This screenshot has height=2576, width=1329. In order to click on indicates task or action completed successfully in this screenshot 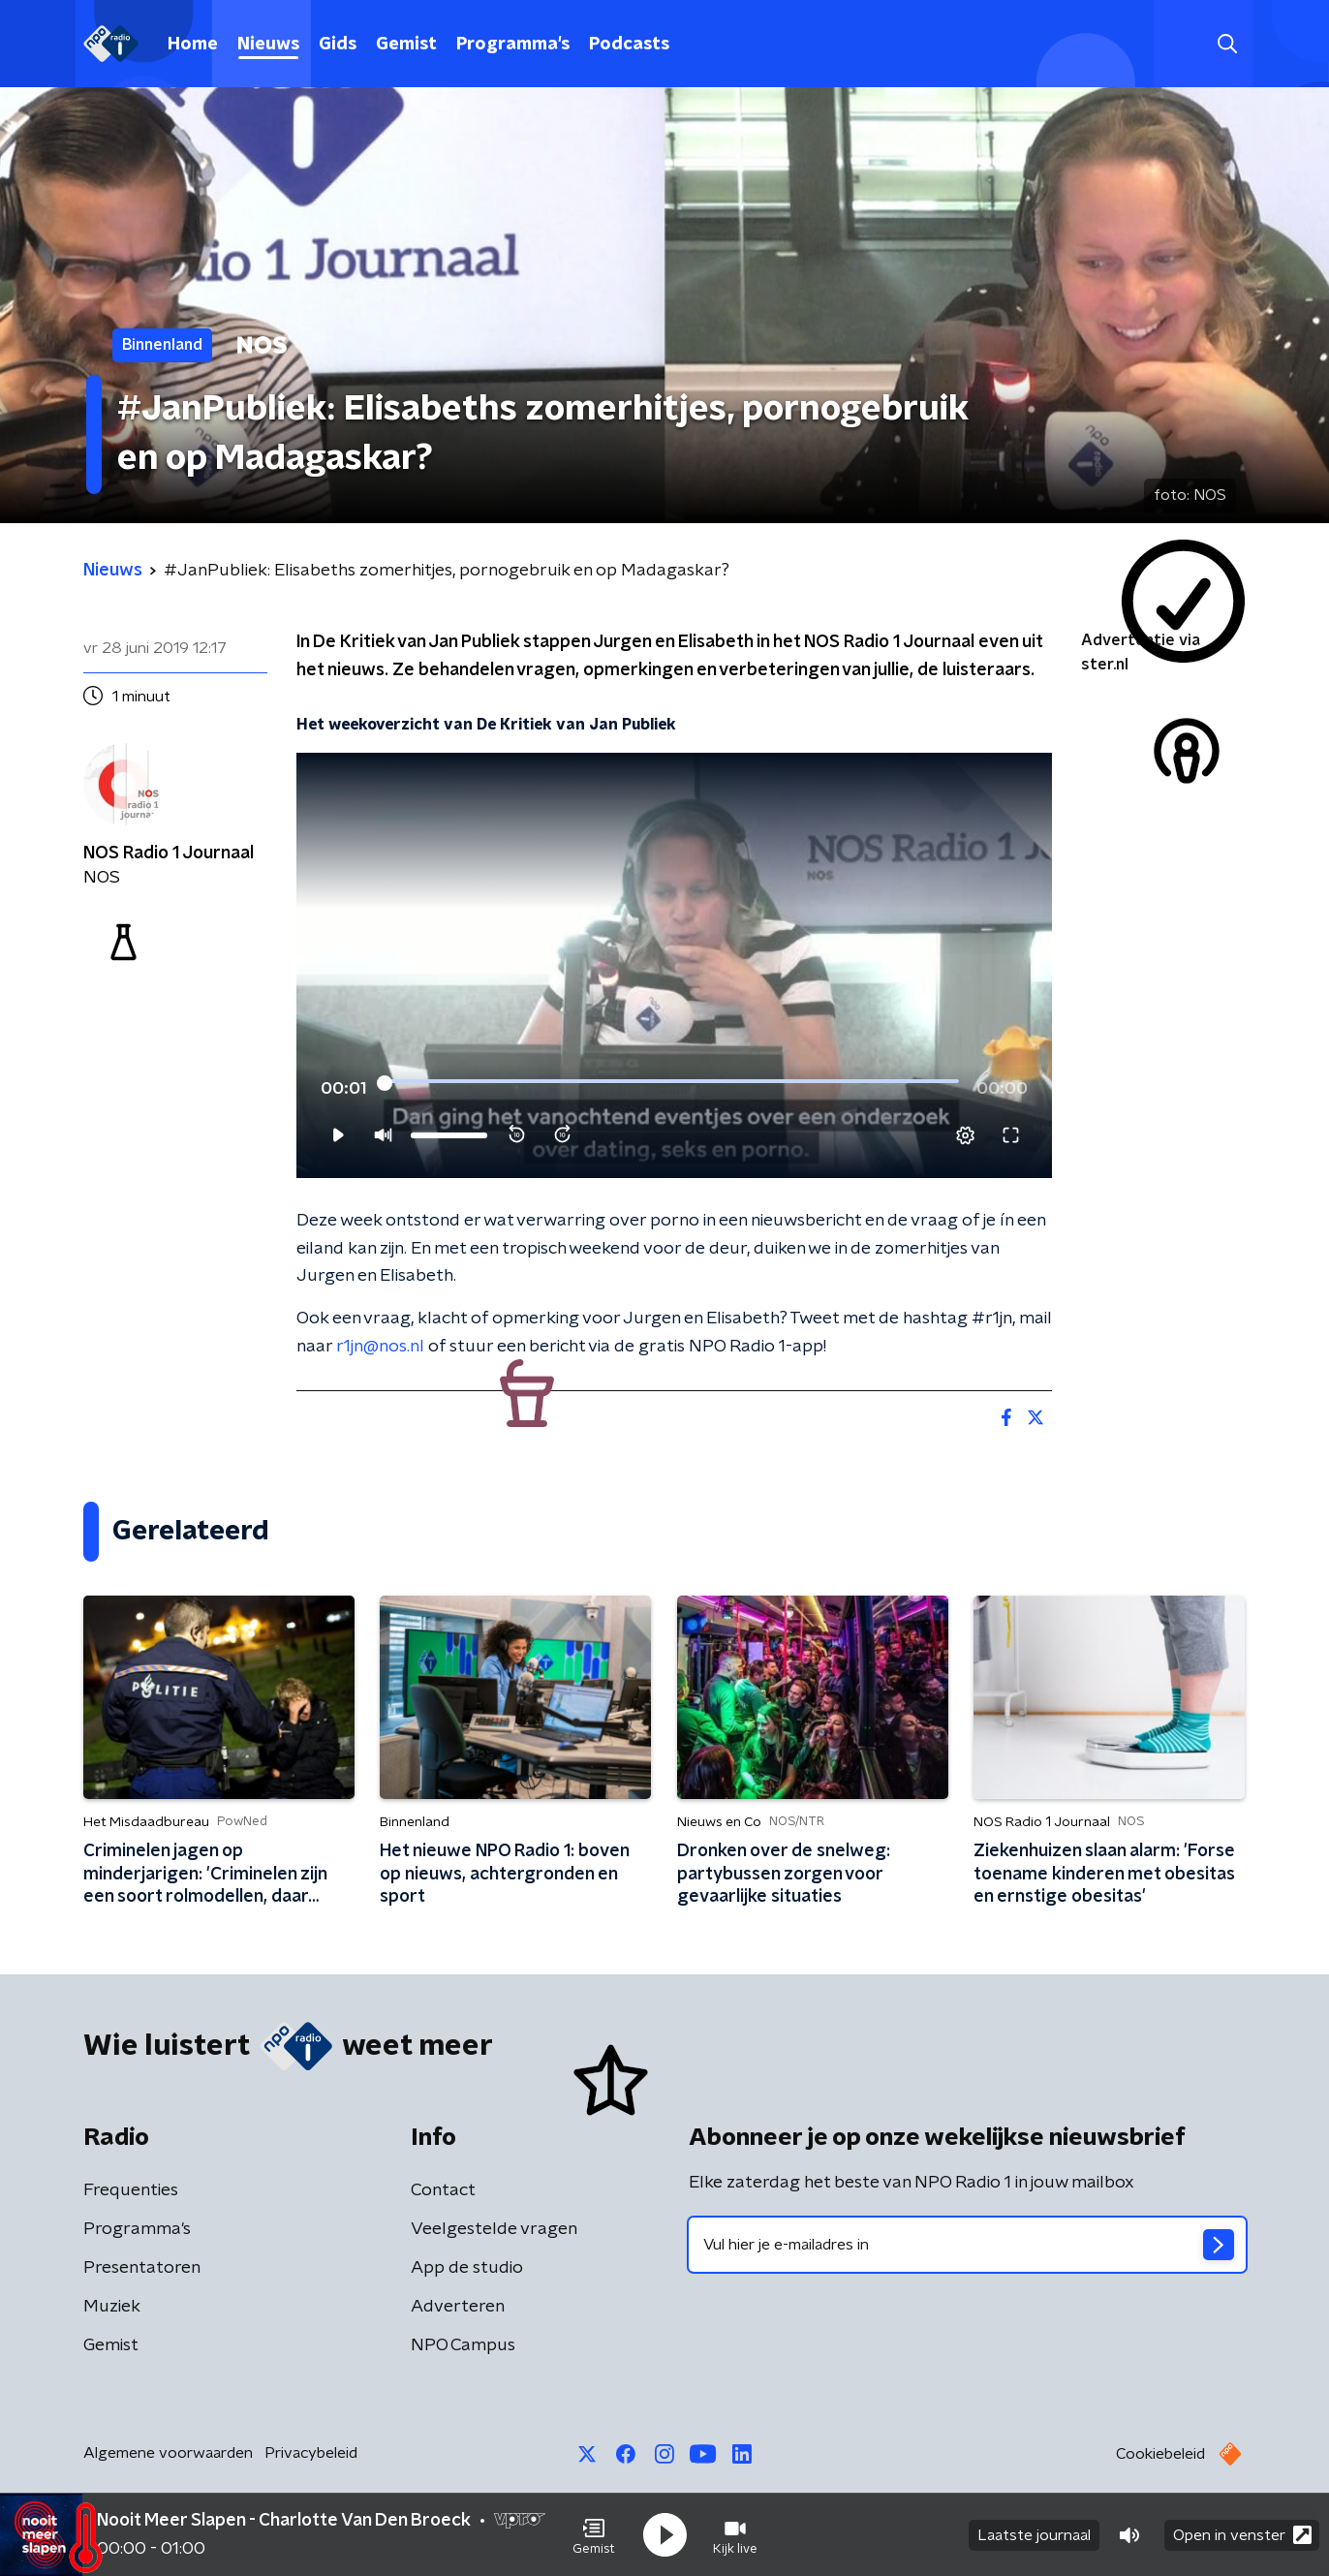, I will do `click(1183, 601)`.